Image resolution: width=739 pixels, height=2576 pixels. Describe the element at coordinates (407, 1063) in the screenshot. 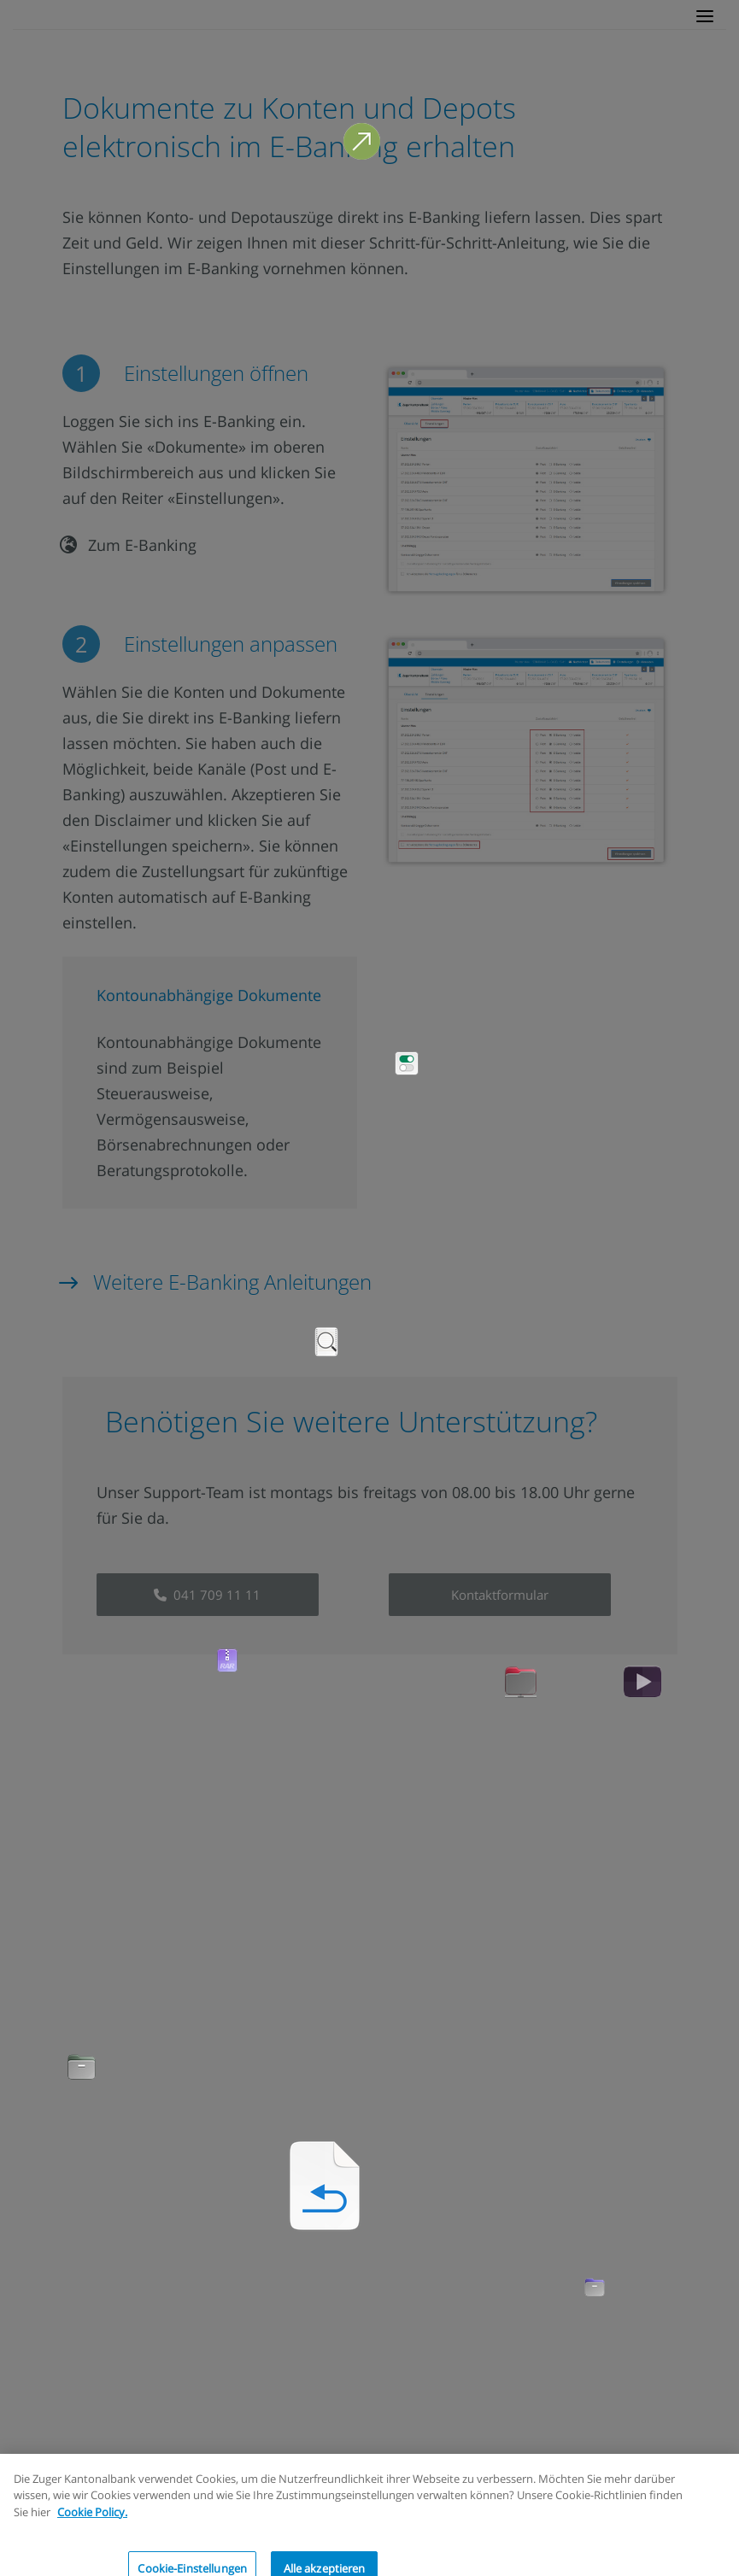

I see `open gnome tweaks settings` at that location.